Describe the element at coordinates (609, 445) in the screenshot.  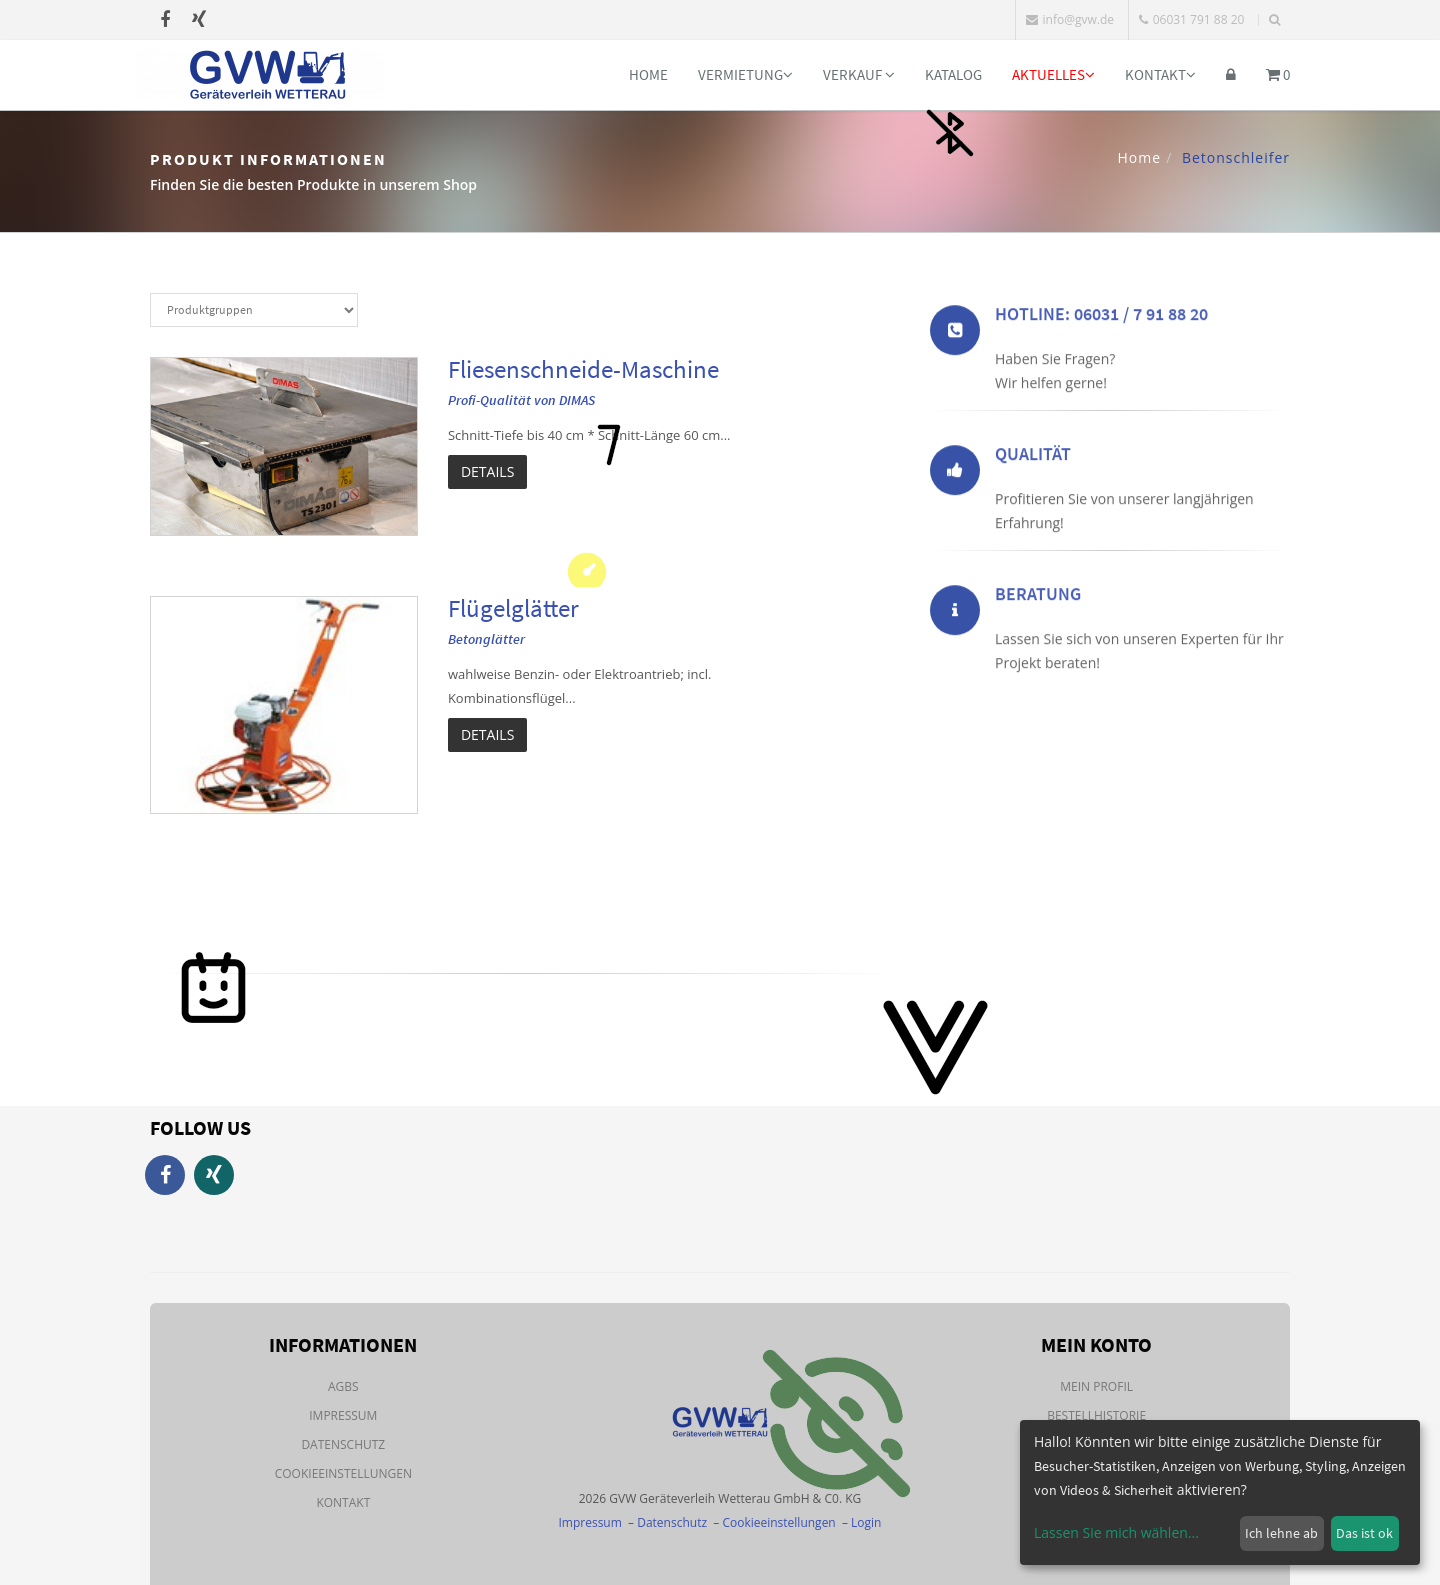
I see `indicates item number 7 in a list or sequence` at that location.